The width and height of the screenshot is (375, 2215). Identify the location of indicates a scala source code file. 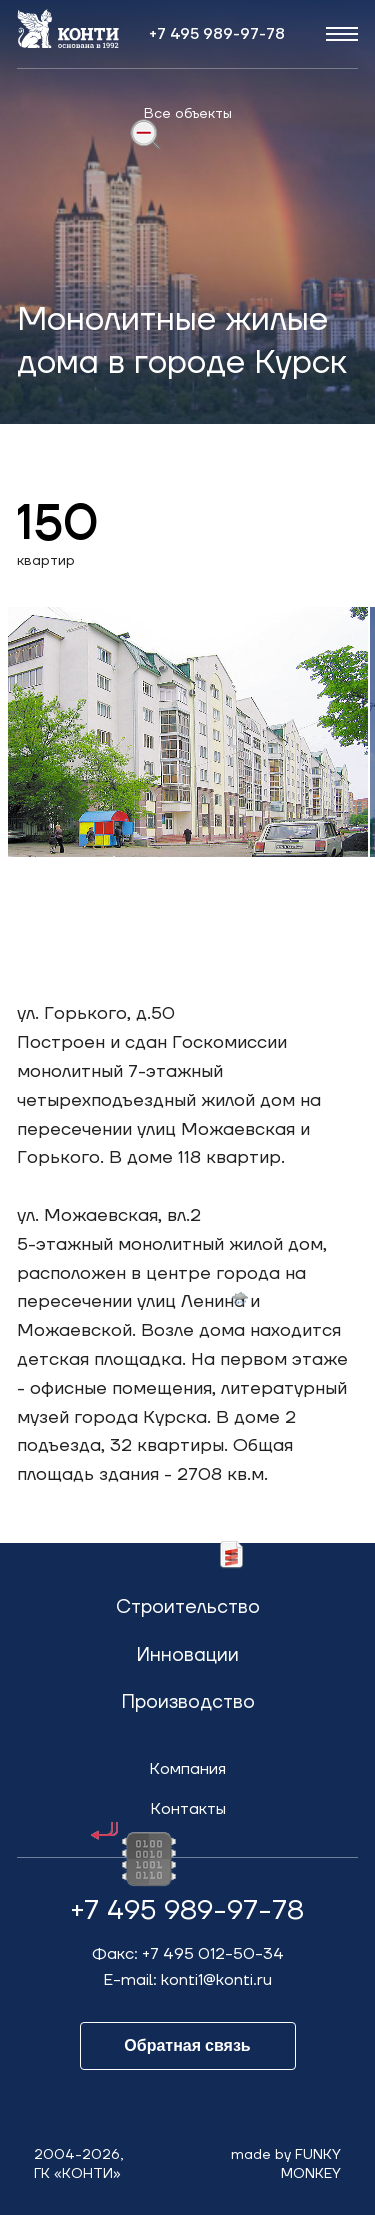
(231, 1554).